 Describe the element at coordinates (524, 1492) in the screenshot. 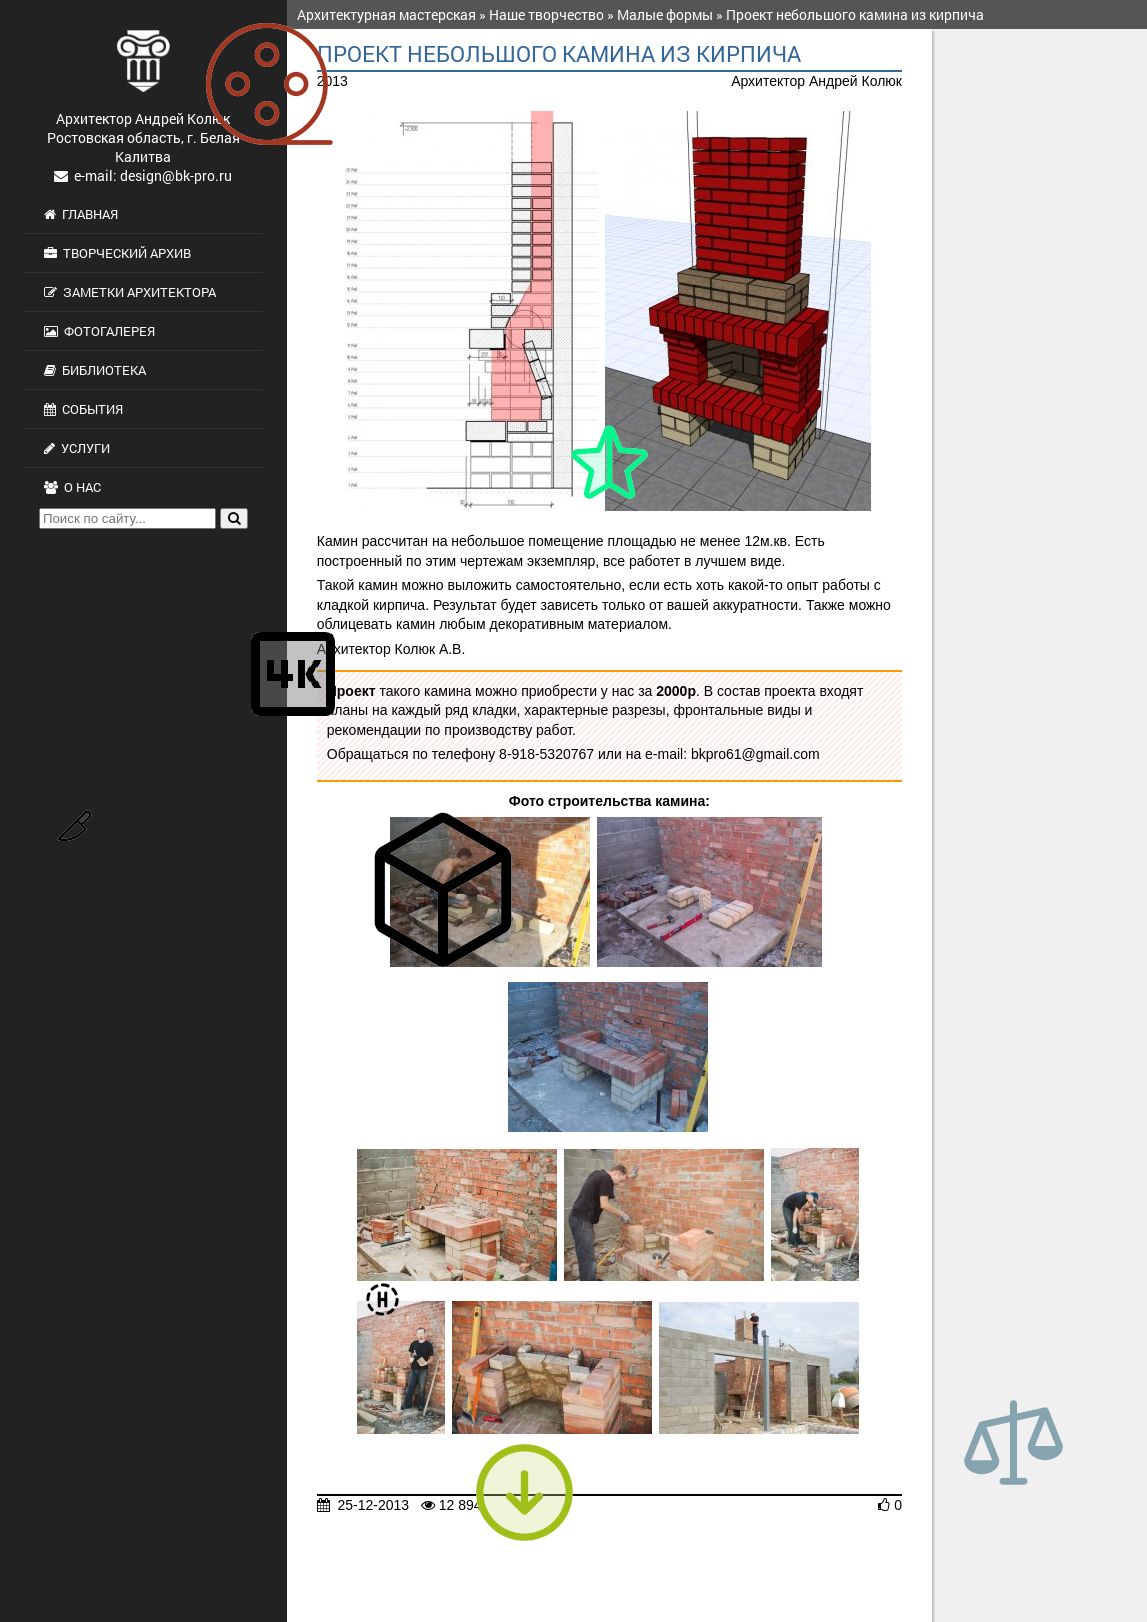

I see `download file or content` at that location.